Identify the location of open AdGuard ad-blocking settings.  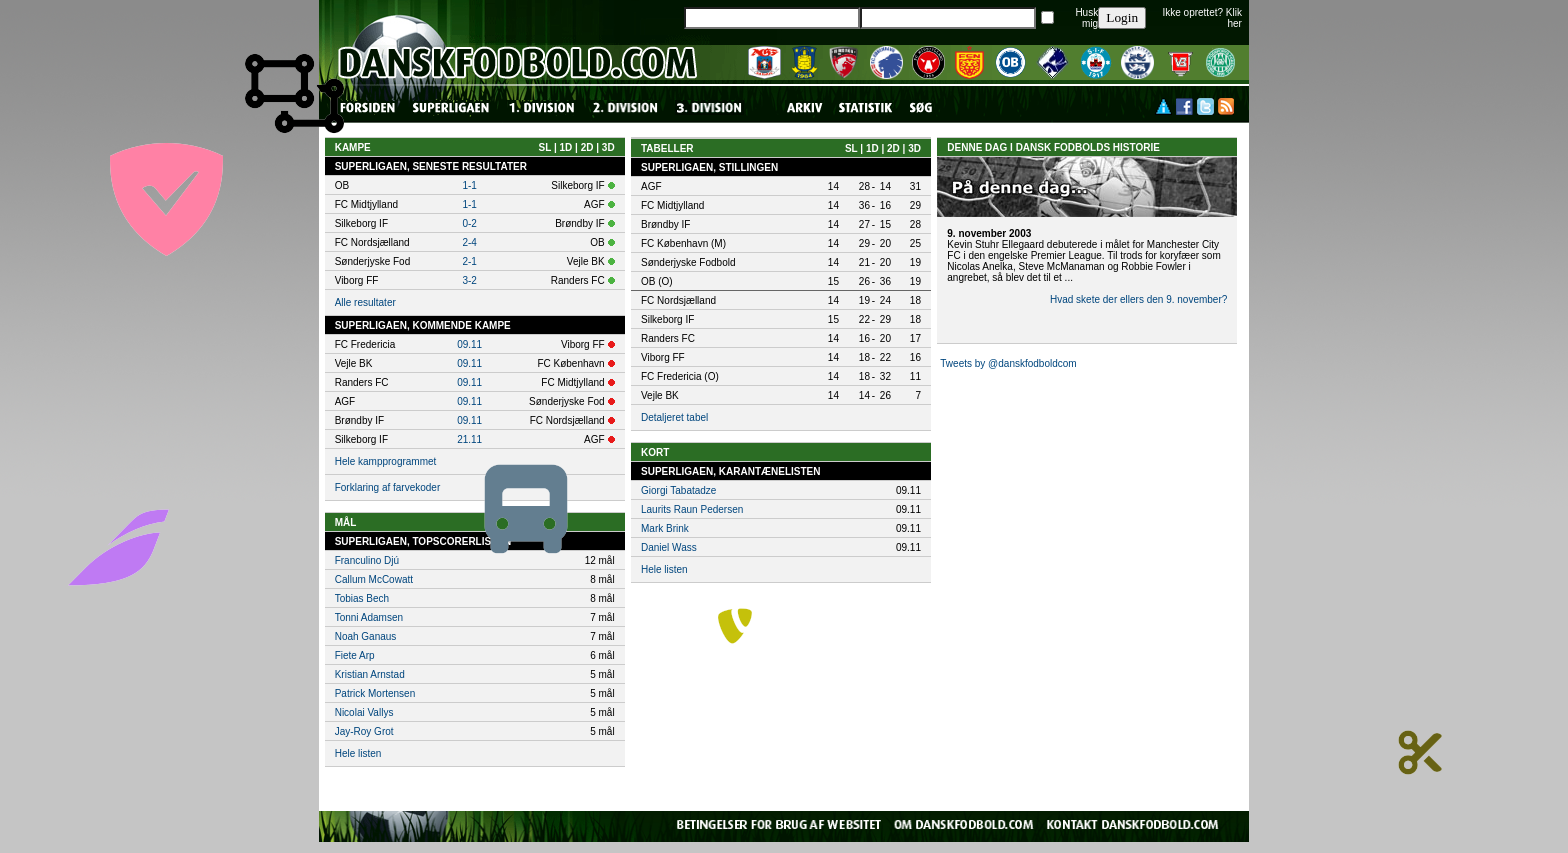
(166, 199).